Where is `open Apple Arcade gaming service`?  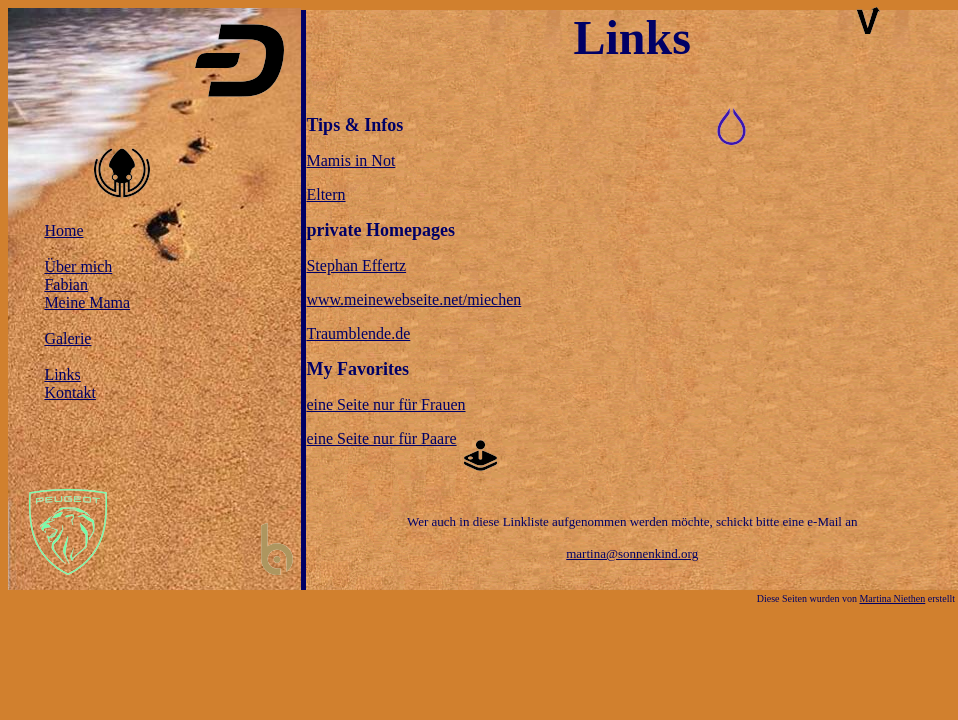 open Apple Arcade gaming service is located at coordinates (480, 455).